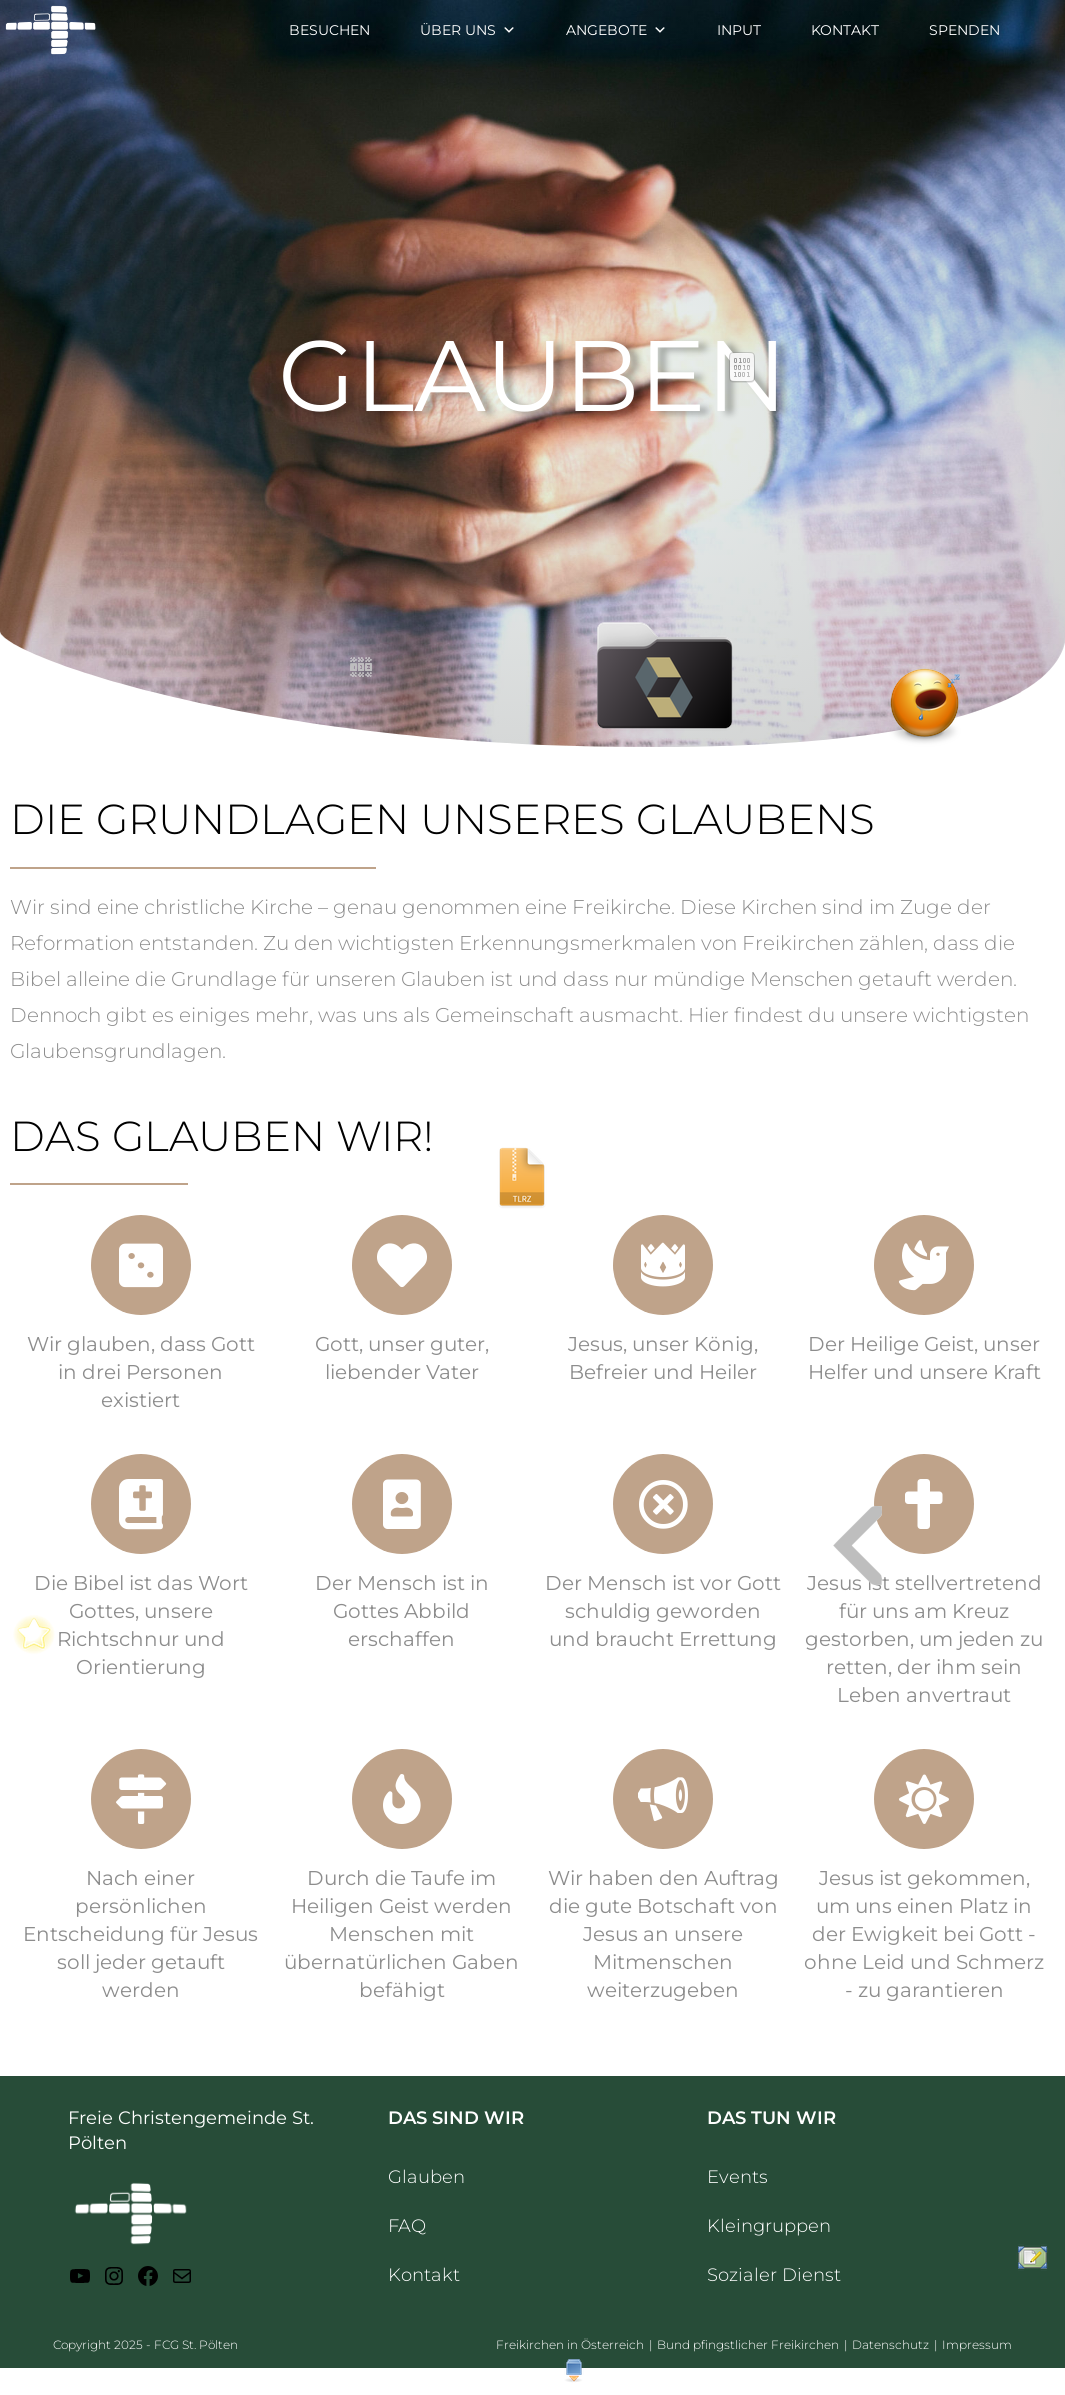 This screenshot has height=2395, width=1065. What do you see at coordinates (361, 668) in the screenshot?
I see `access privacy and security settings` at bounding box center [361, 668].